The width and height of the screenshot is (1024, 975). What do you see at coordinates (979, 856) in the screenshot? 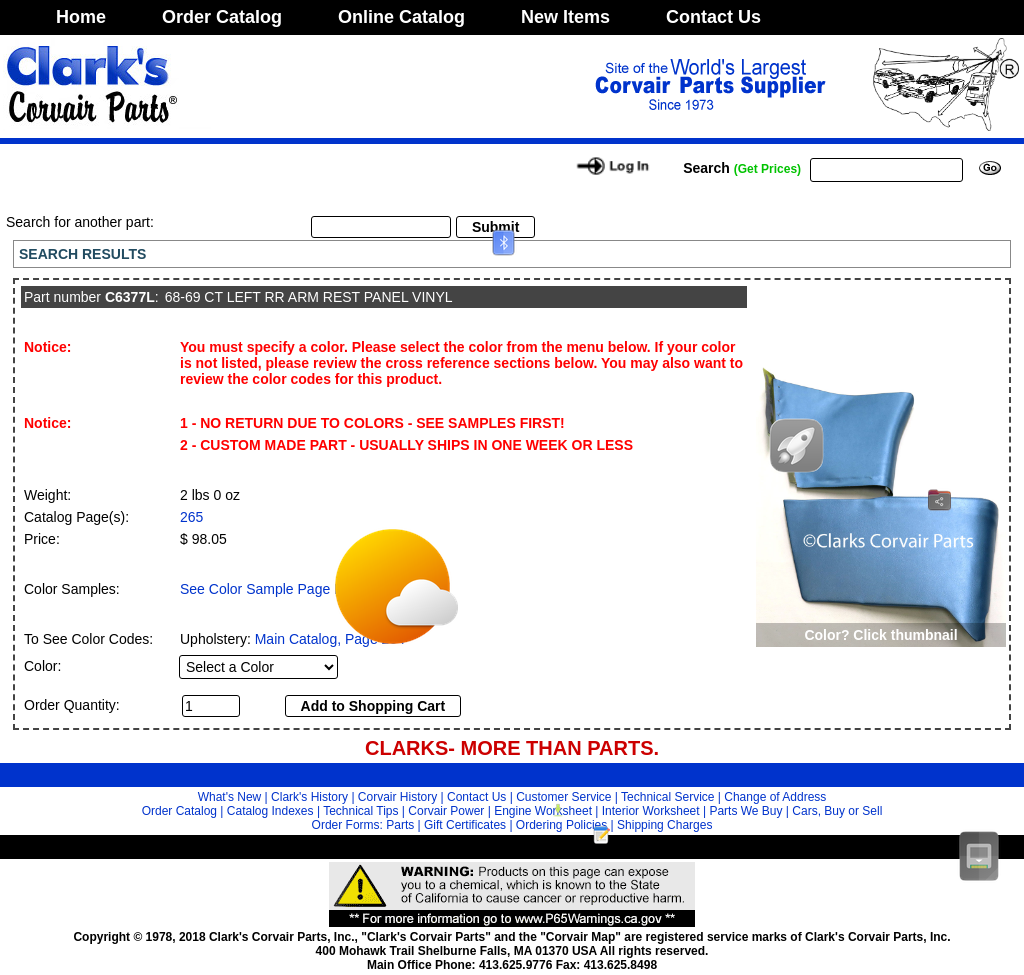
I see `gameboy ROM file type indicator` at bounding box center [979, 856].